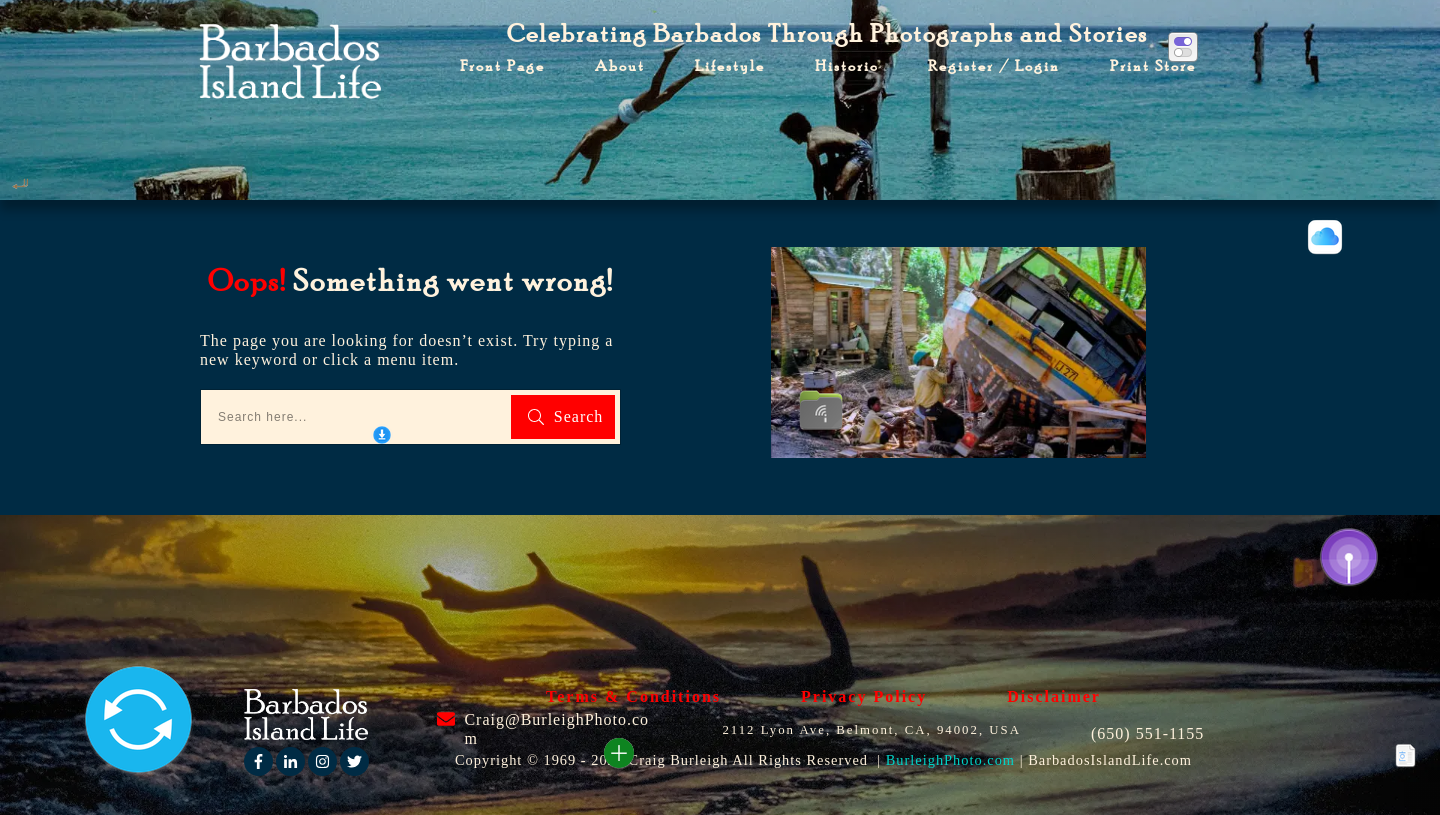  Describe the element at coordinates (1349, 557) in the screenshot. I see `open the podcasts app` at that location.